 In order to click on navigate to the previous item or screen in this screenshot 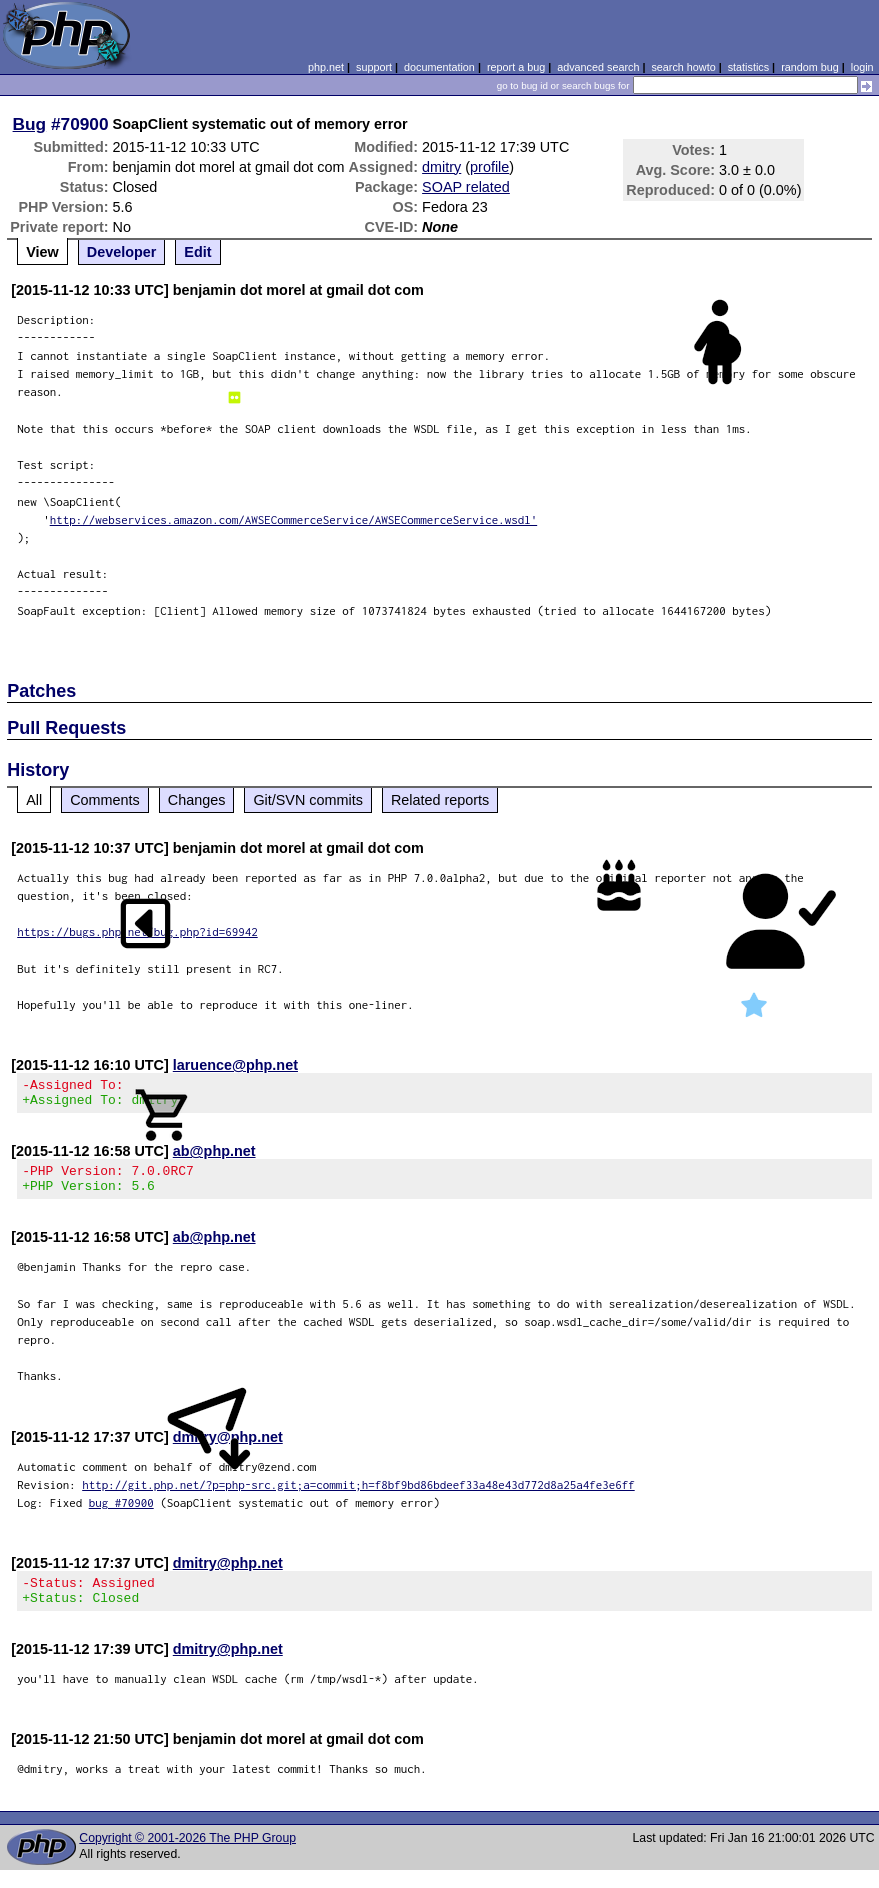, I will do `click(145, 923)`.